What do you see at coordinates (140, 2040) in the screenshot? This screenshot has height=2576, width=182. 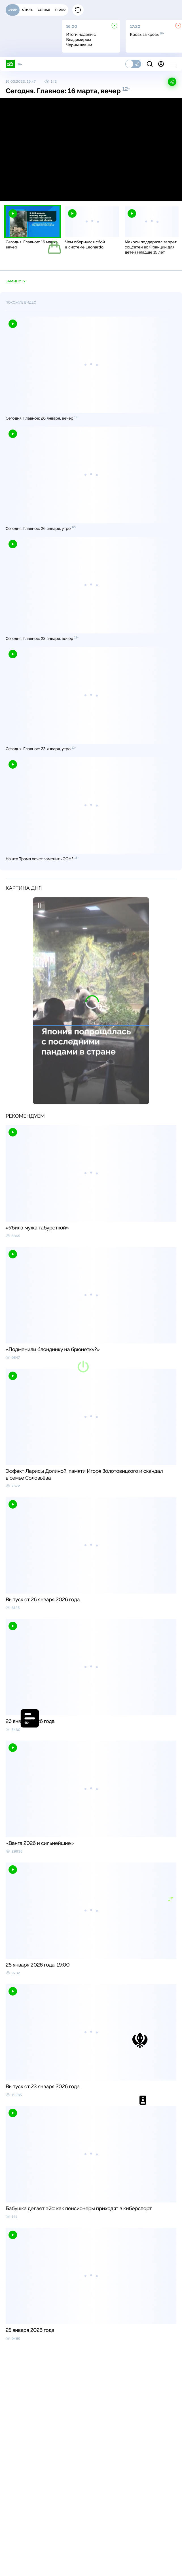 I see `indicates Sikh religious content or community` at bounding box center [140, 2040].